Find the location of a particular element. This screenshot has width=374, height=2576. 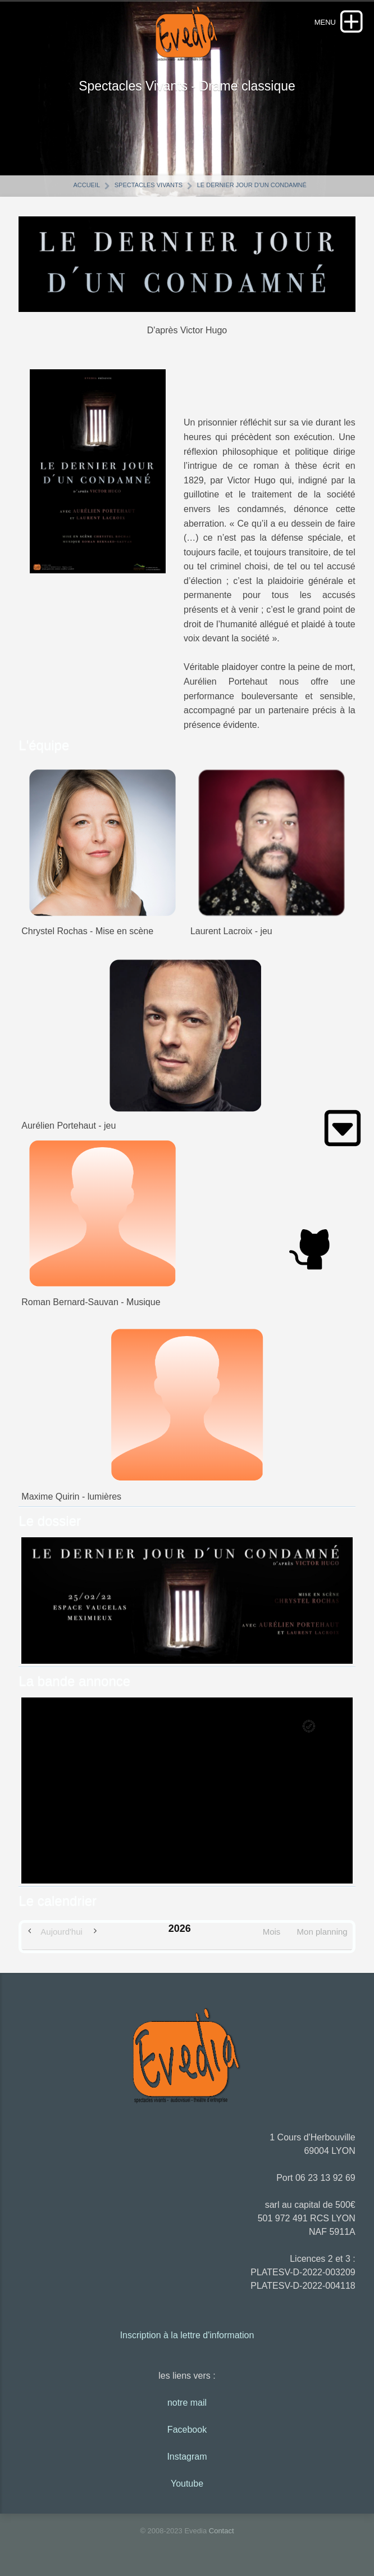

visit github repository is located at coordinates (313, 1248).